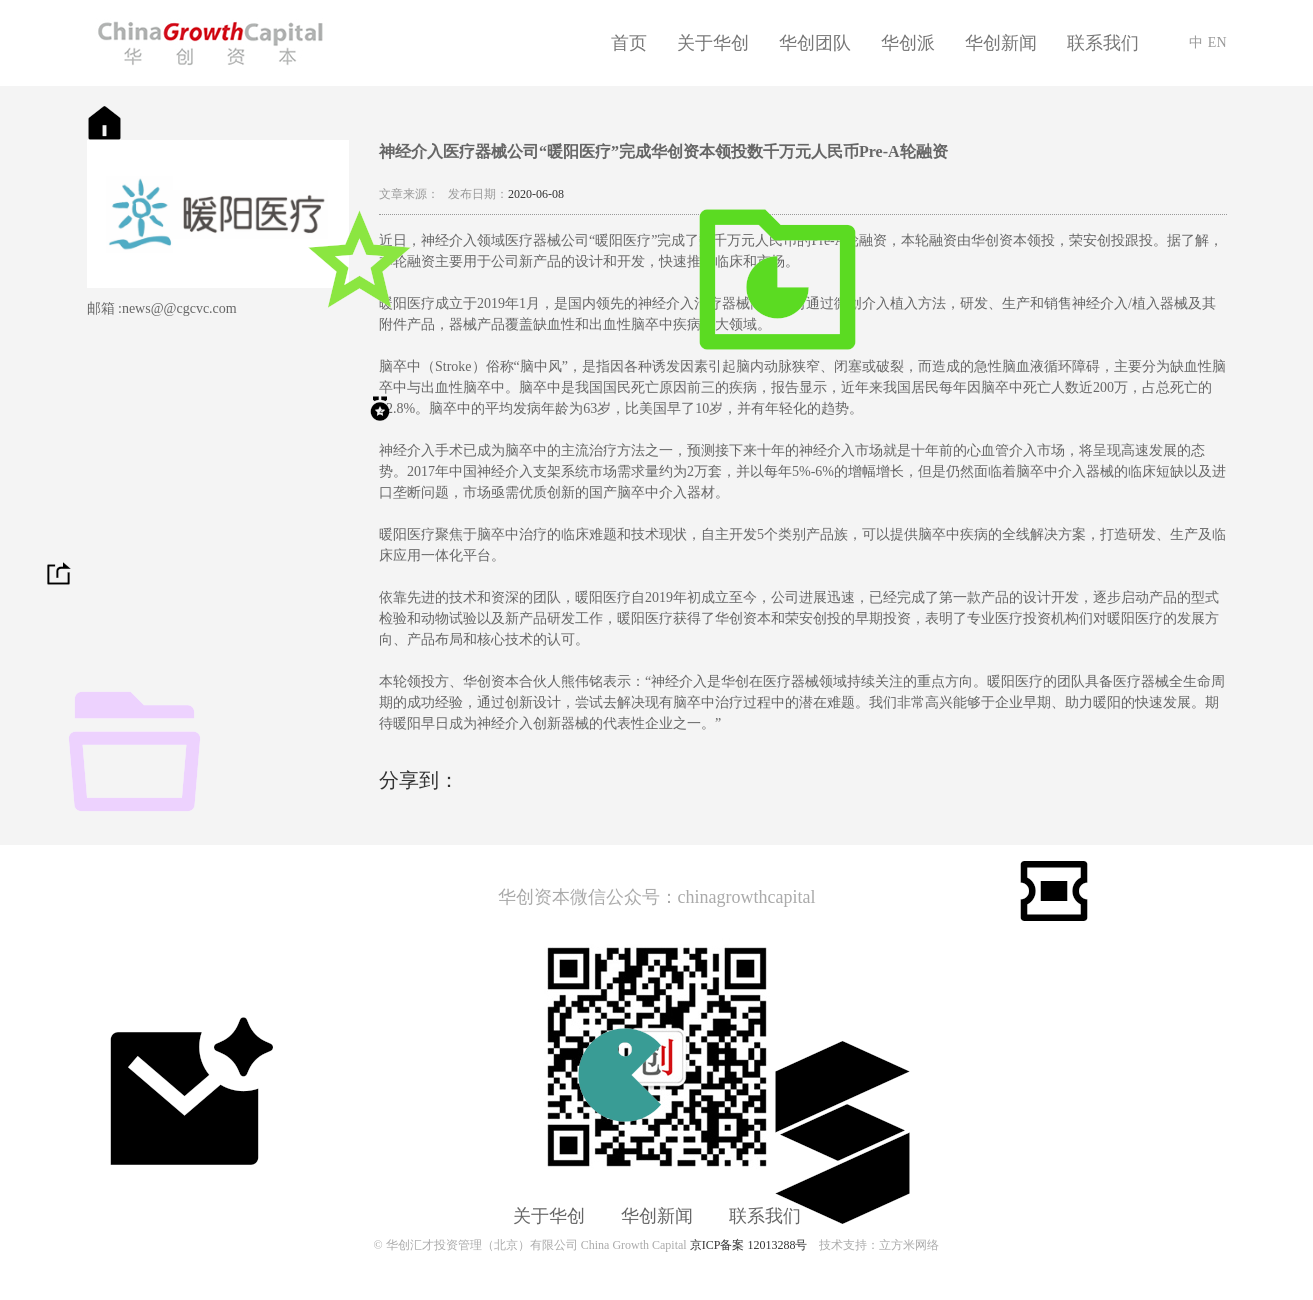 The height and width of the screenshot is (1300, 1313). I want to click on open games or gaming section, so click(625, 1075).